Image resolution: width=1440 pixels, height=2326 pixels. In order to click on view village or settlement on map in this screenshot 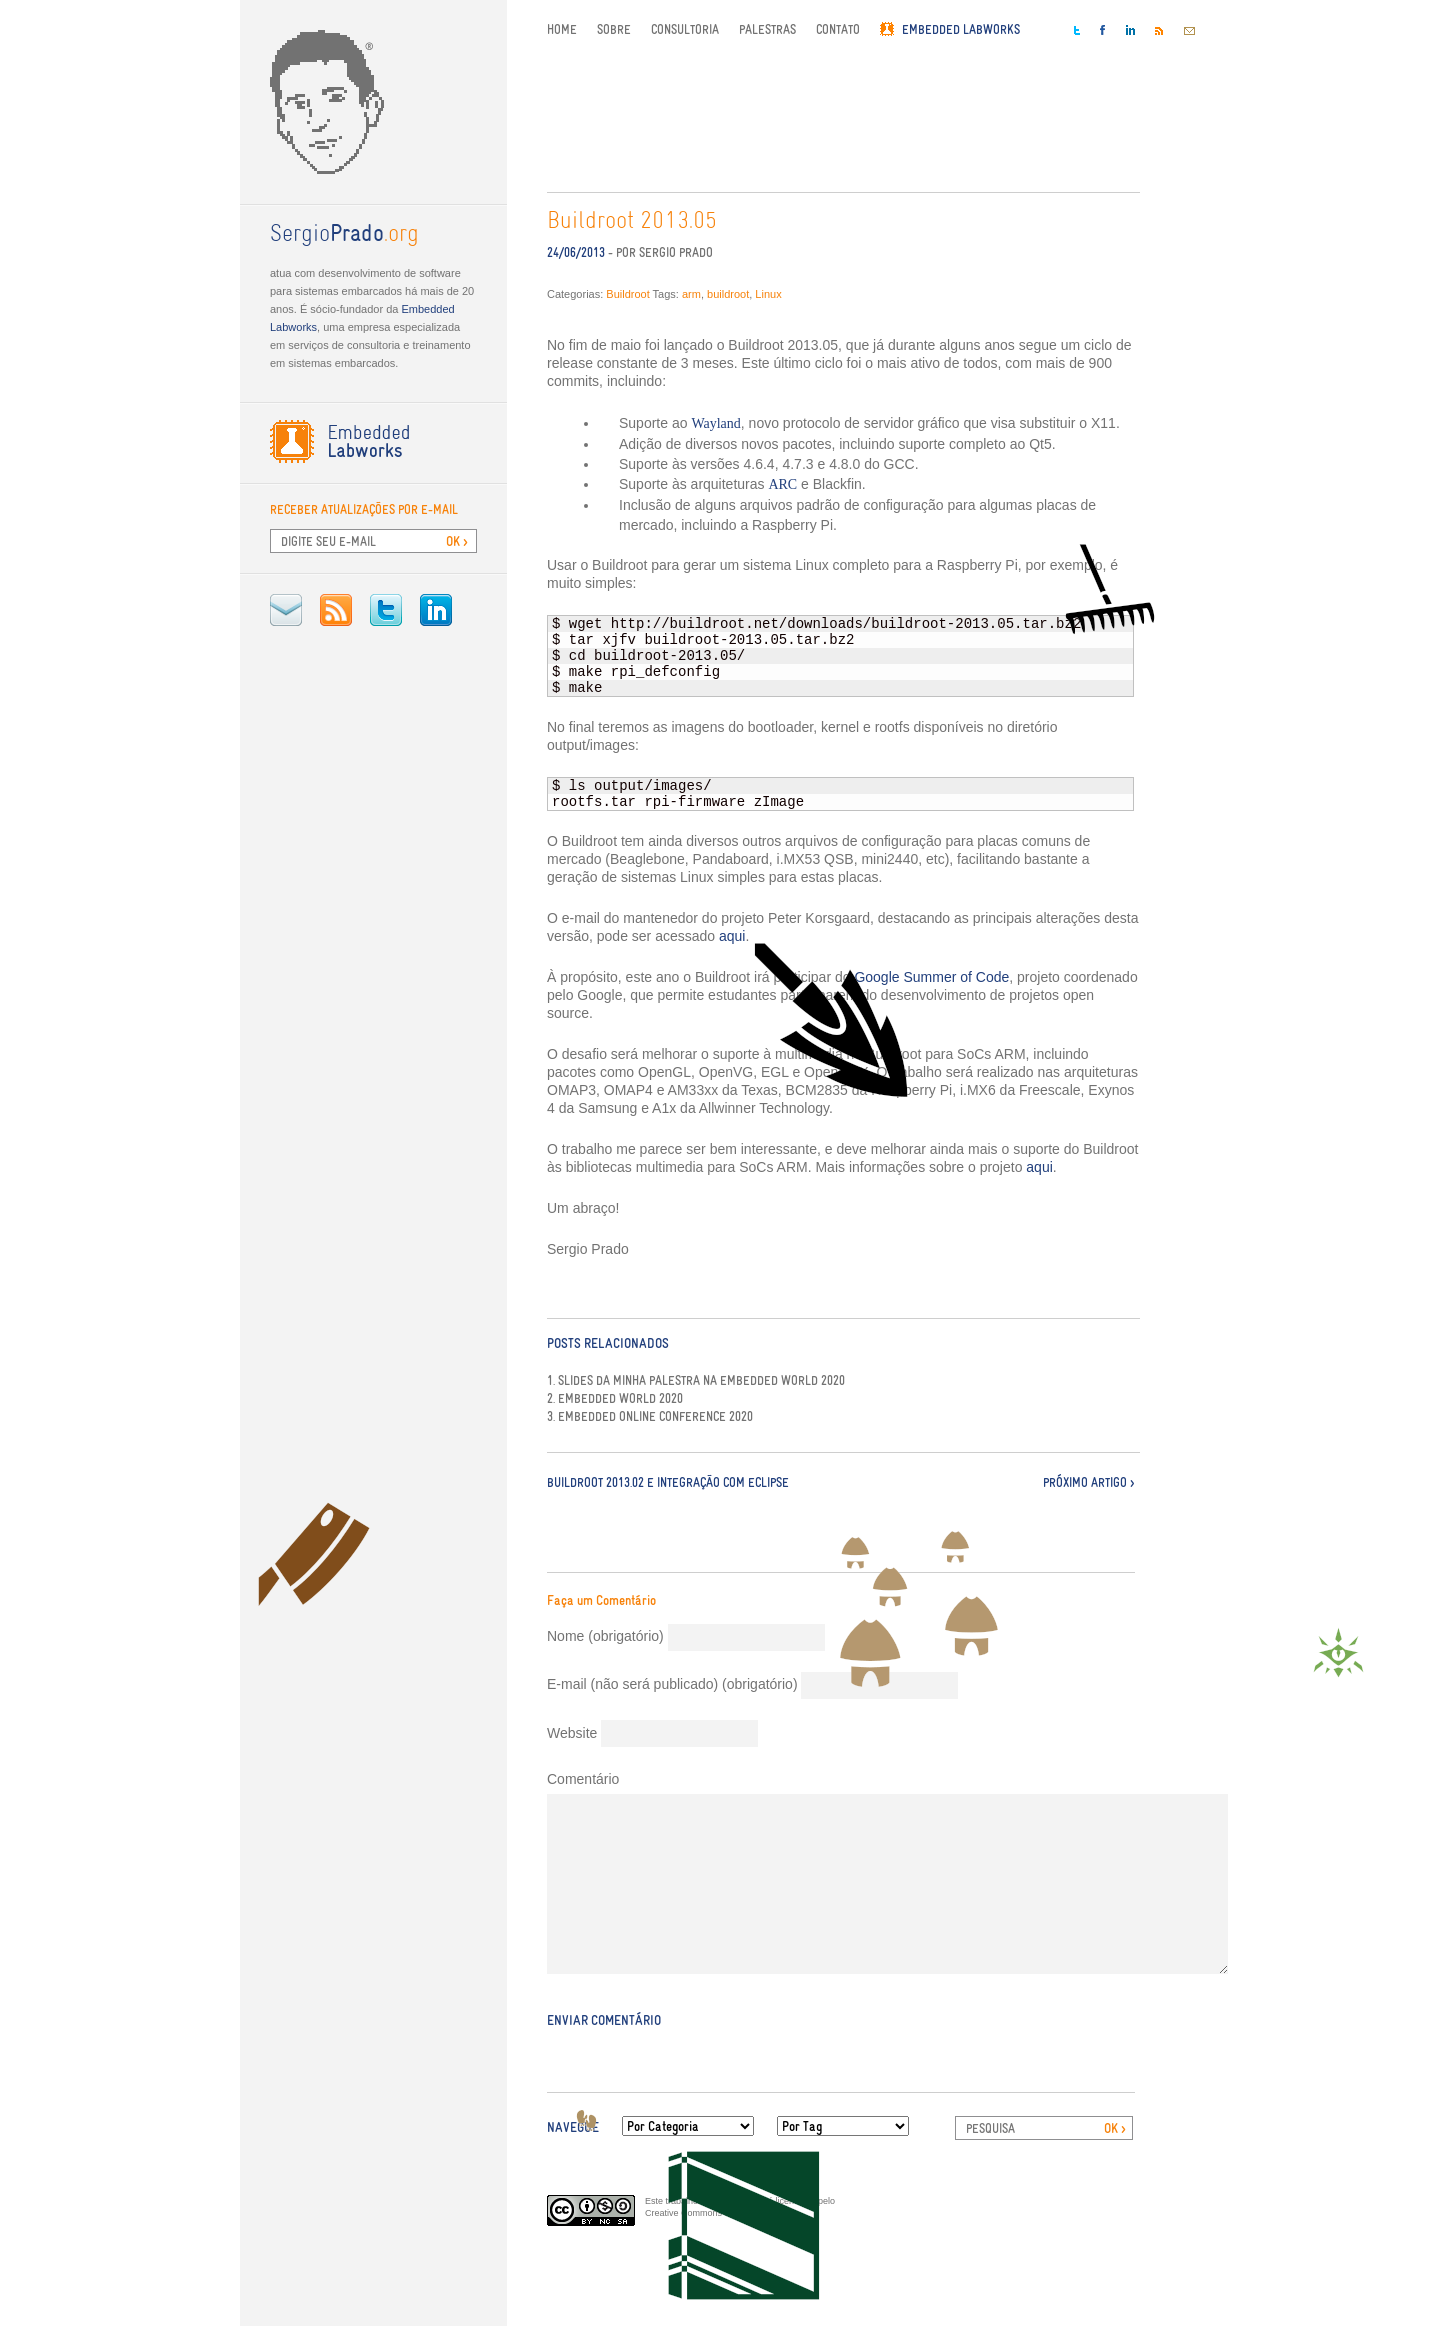, I will do `click(919, 1609)`.